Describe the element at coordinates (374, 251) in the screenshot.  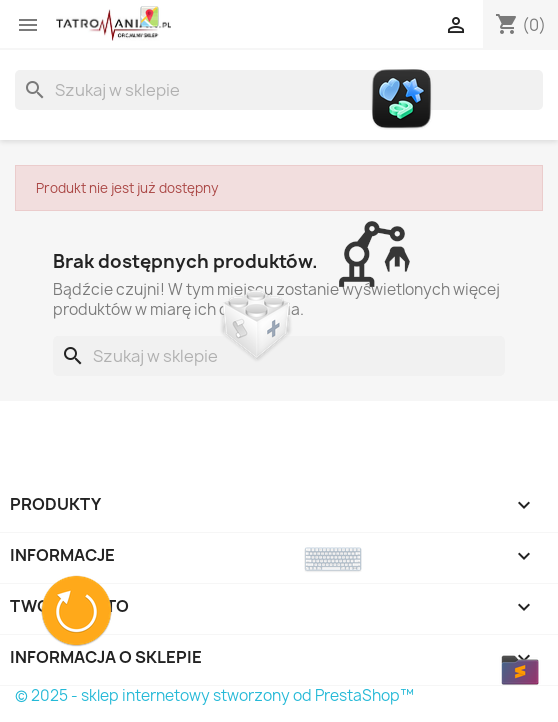
I see `open GNOME Builder IDE` at that location.